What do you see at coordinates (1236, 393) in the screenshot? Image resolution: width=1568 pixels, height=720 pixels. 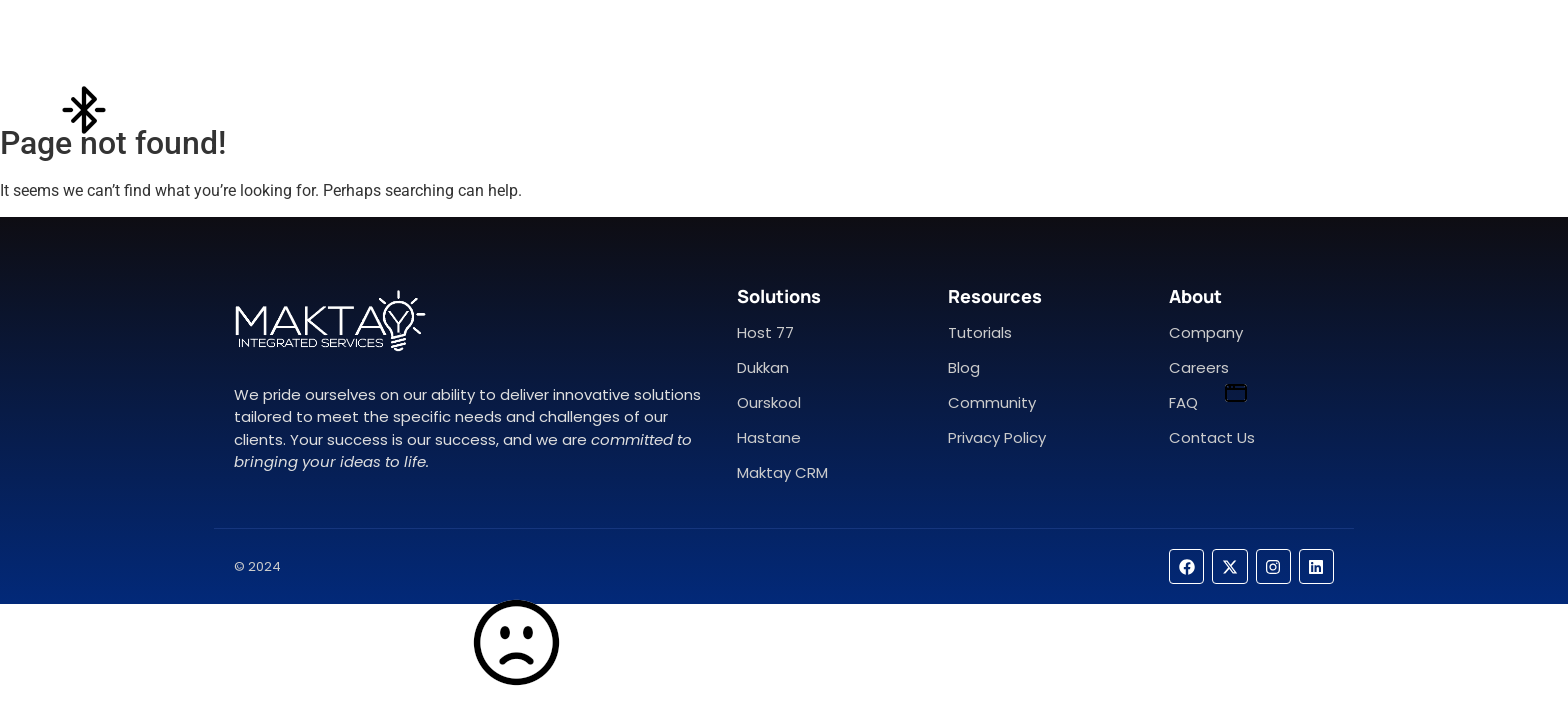 I see `open a new application window` at bounding box center [1236, 393].